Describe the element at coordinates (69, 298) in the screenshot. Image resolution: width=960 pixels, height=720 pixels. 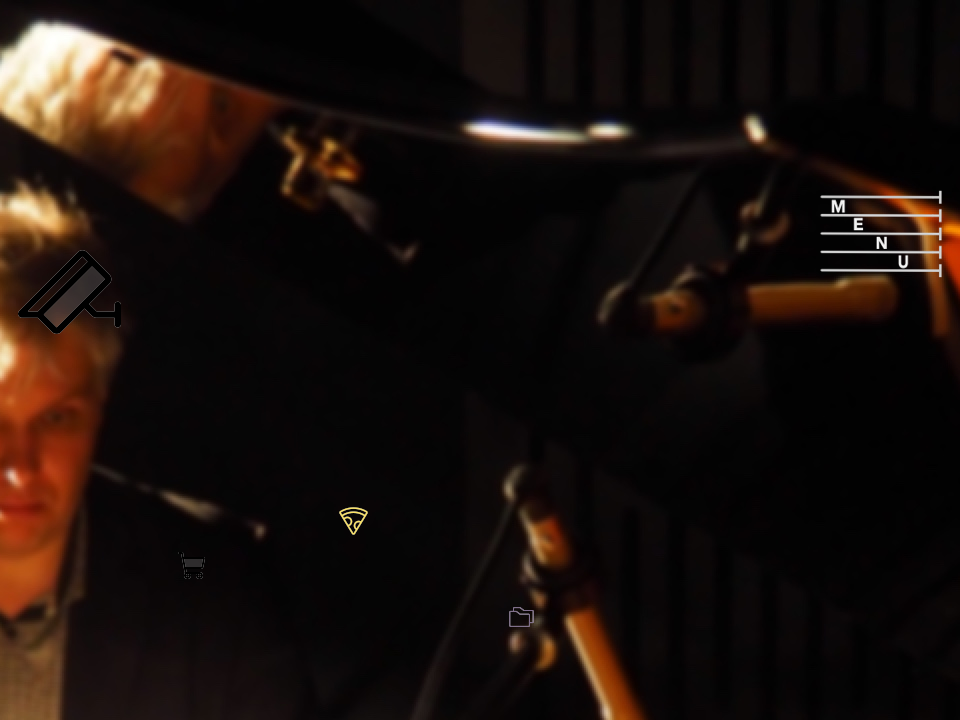
I see `access security camera settings` at that location.